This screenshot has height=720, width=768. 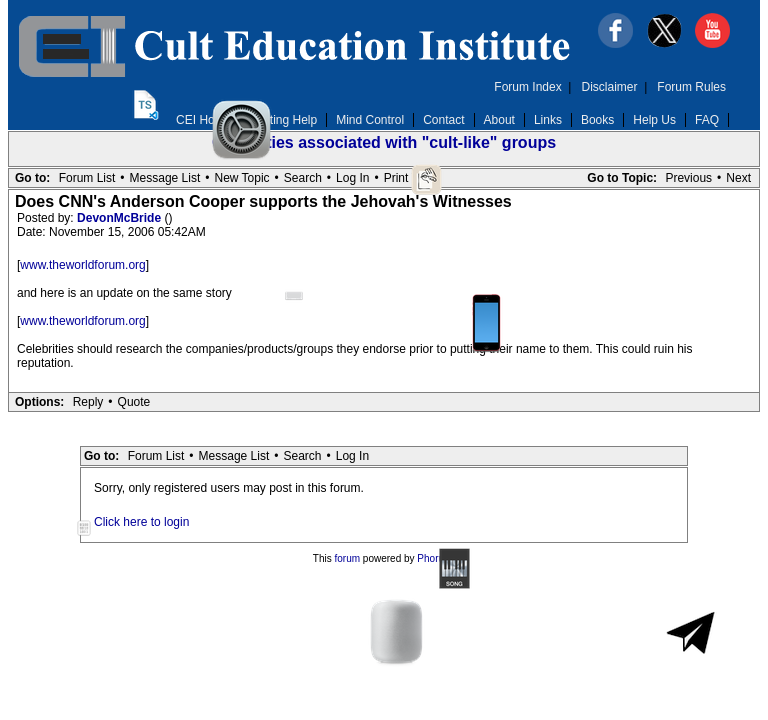 What do you see at coordinates (426, 179) in the screenshot?
I see `open Claude Notes app` at bounding box center [426, 179].